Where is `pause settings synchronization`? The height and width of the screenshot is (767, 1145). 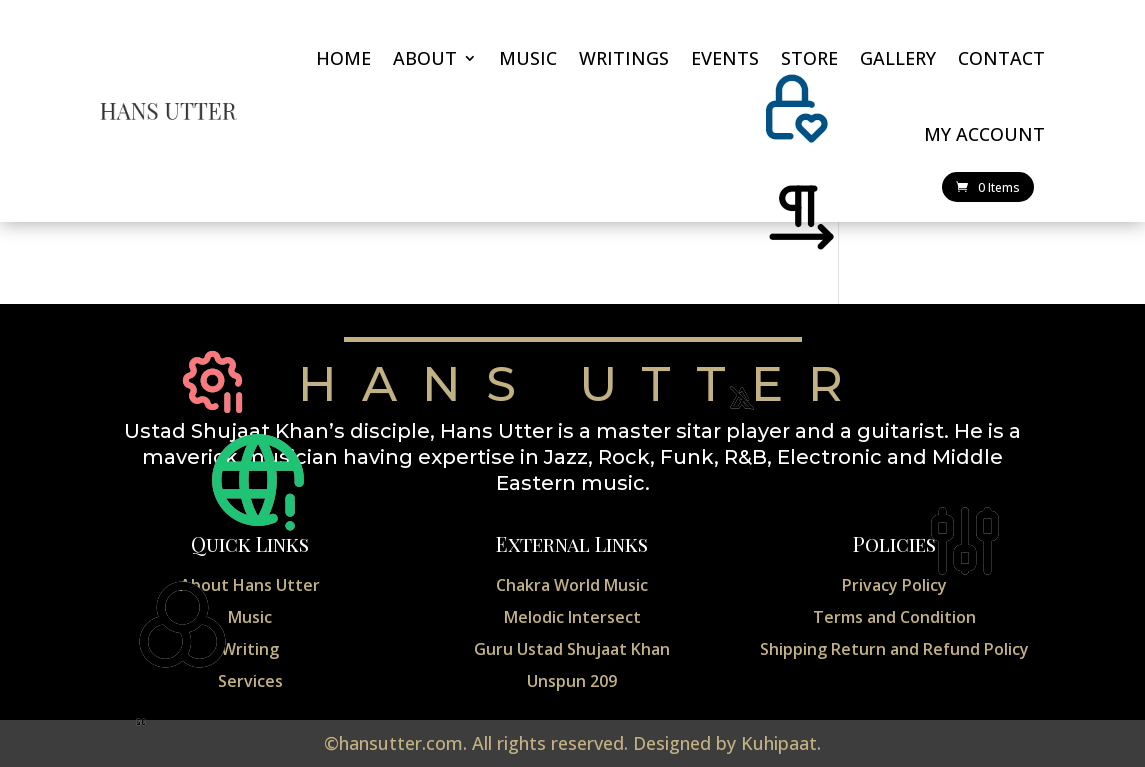 pause settings synchronization is located at coordinates (212, 380).